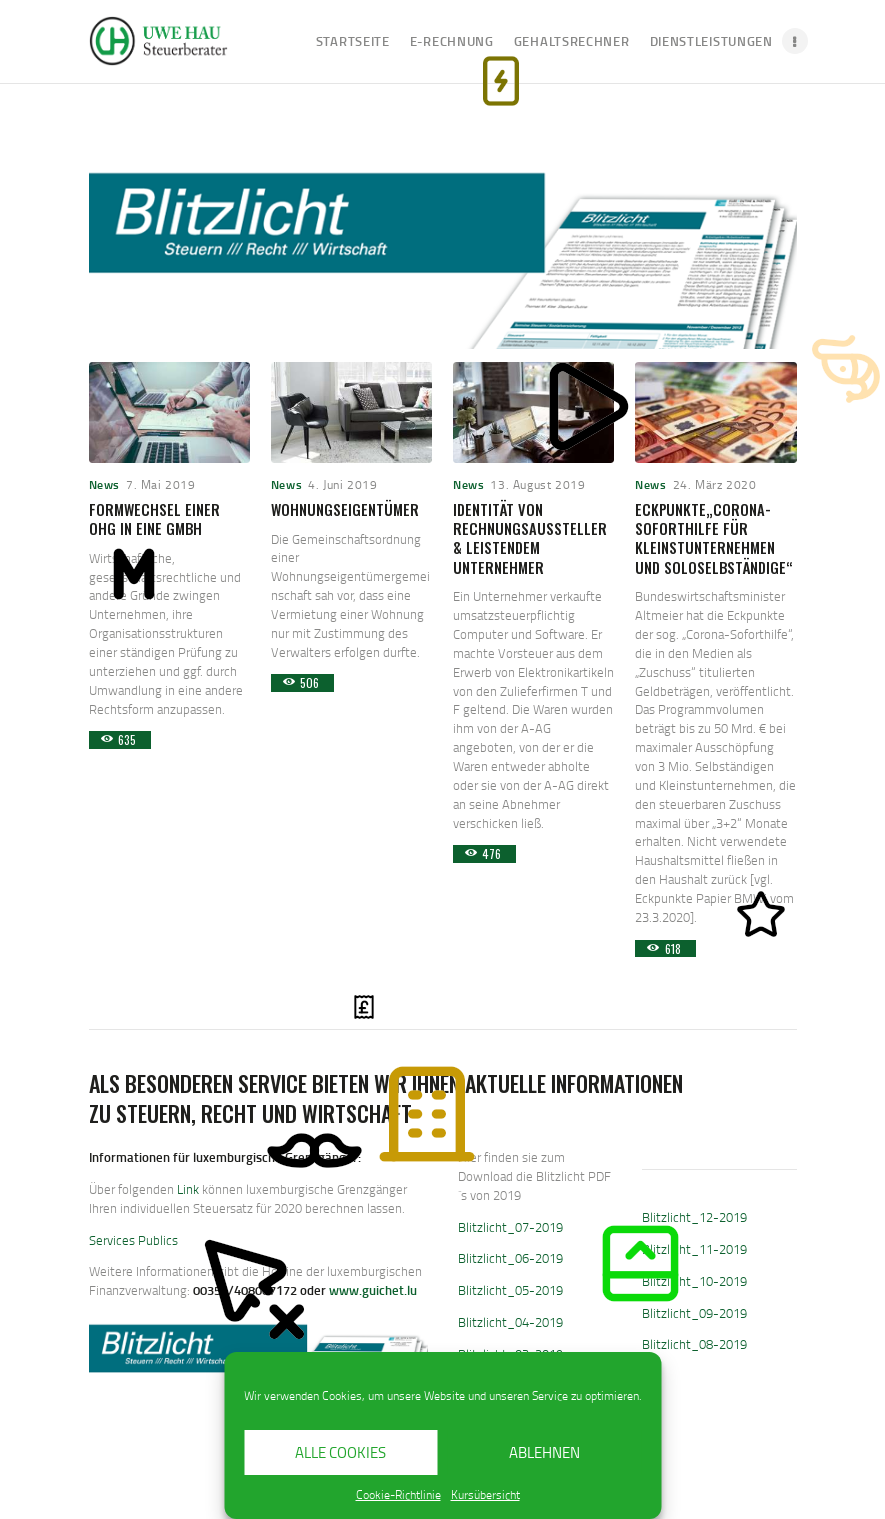  I want to click on add item to favorites, so click(761, 915).